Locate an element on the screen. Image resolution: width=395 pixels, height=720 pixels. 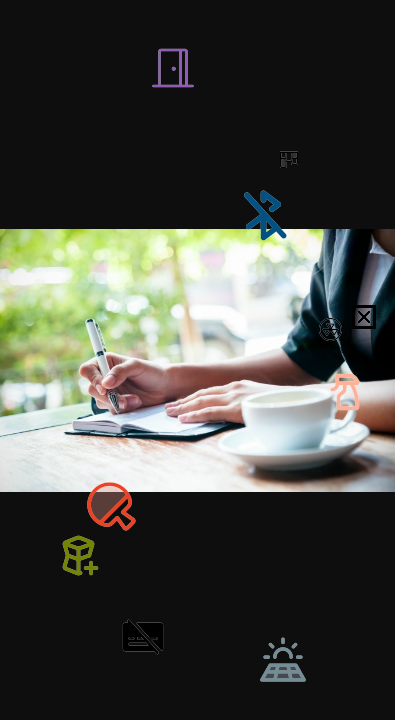
access ping pong or table tennis game is located at coordinates (110, 505).